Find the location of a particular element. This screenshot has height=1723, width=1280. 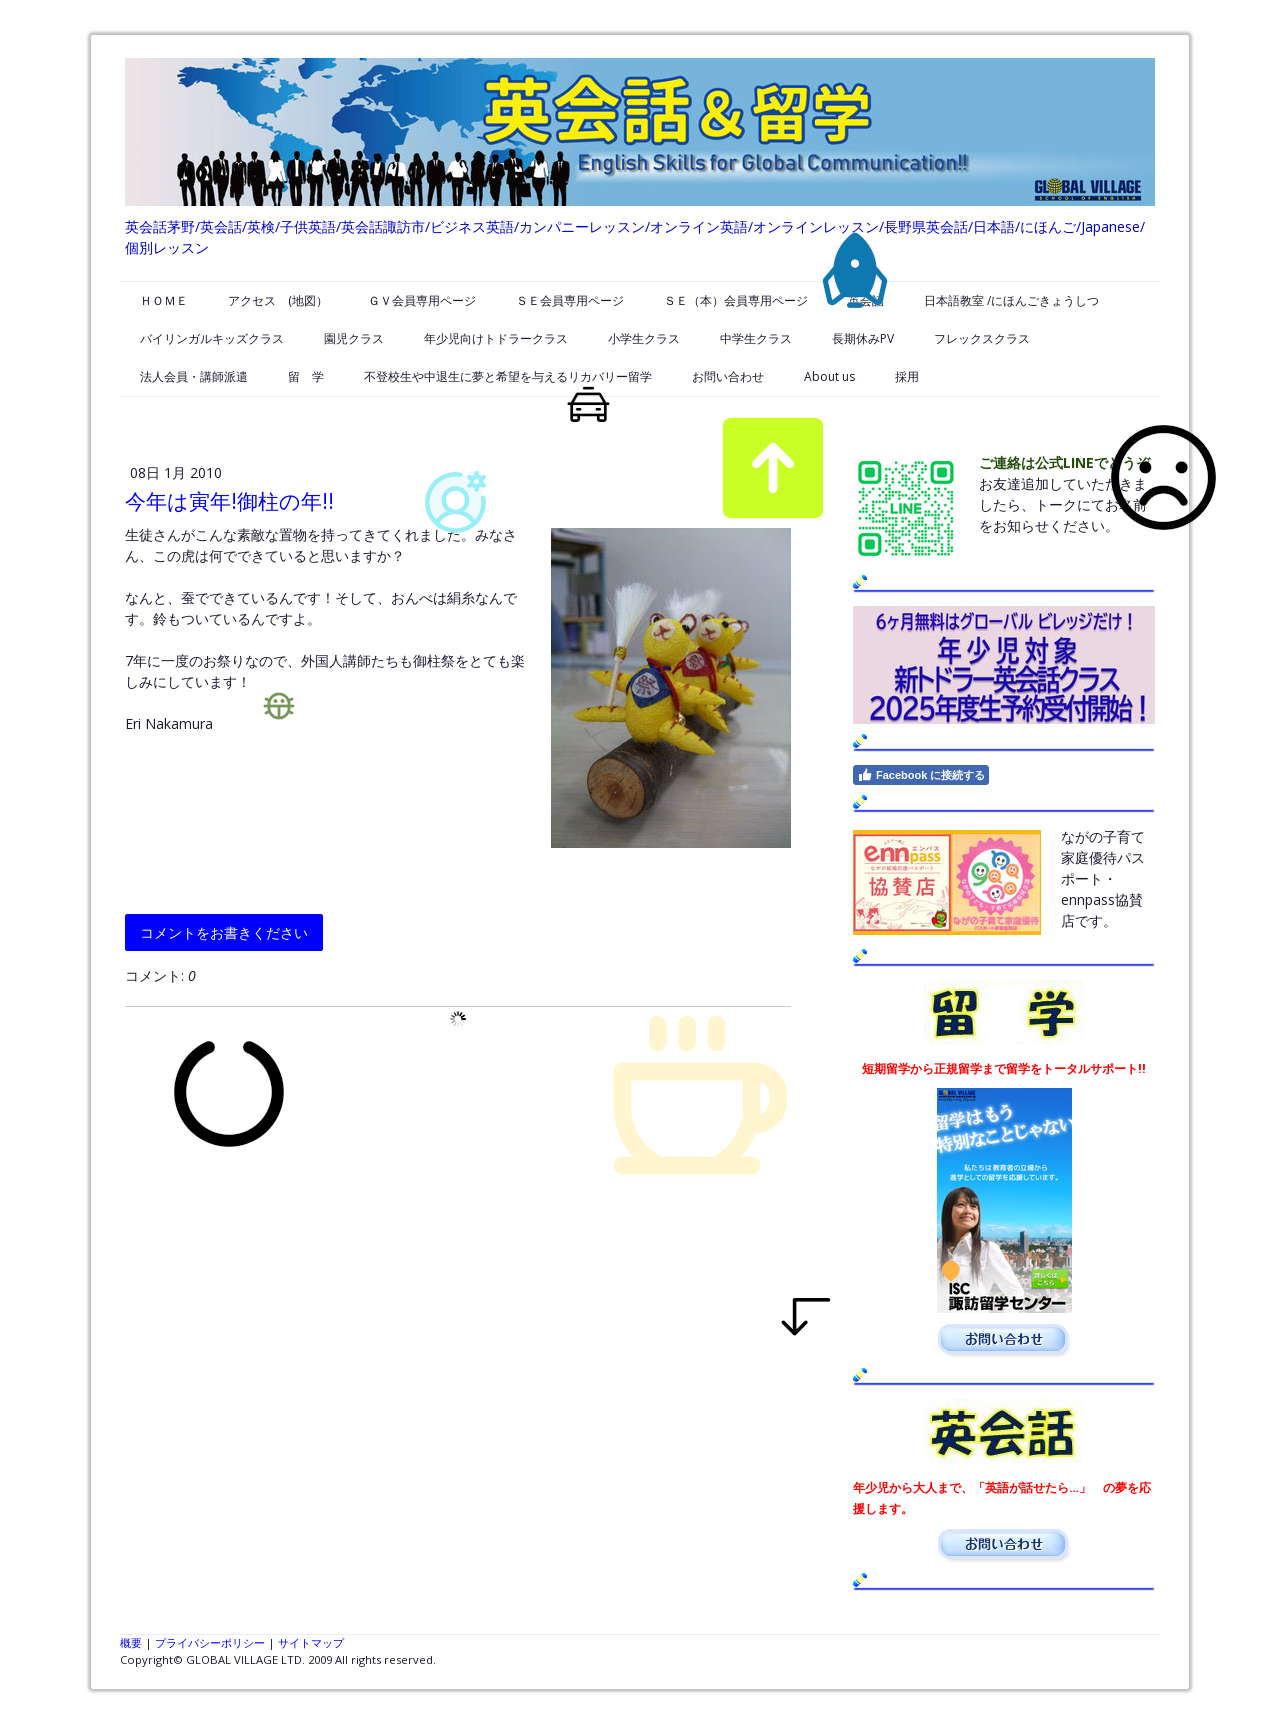

launch or deploy an application is located at coordinates (855, 273).